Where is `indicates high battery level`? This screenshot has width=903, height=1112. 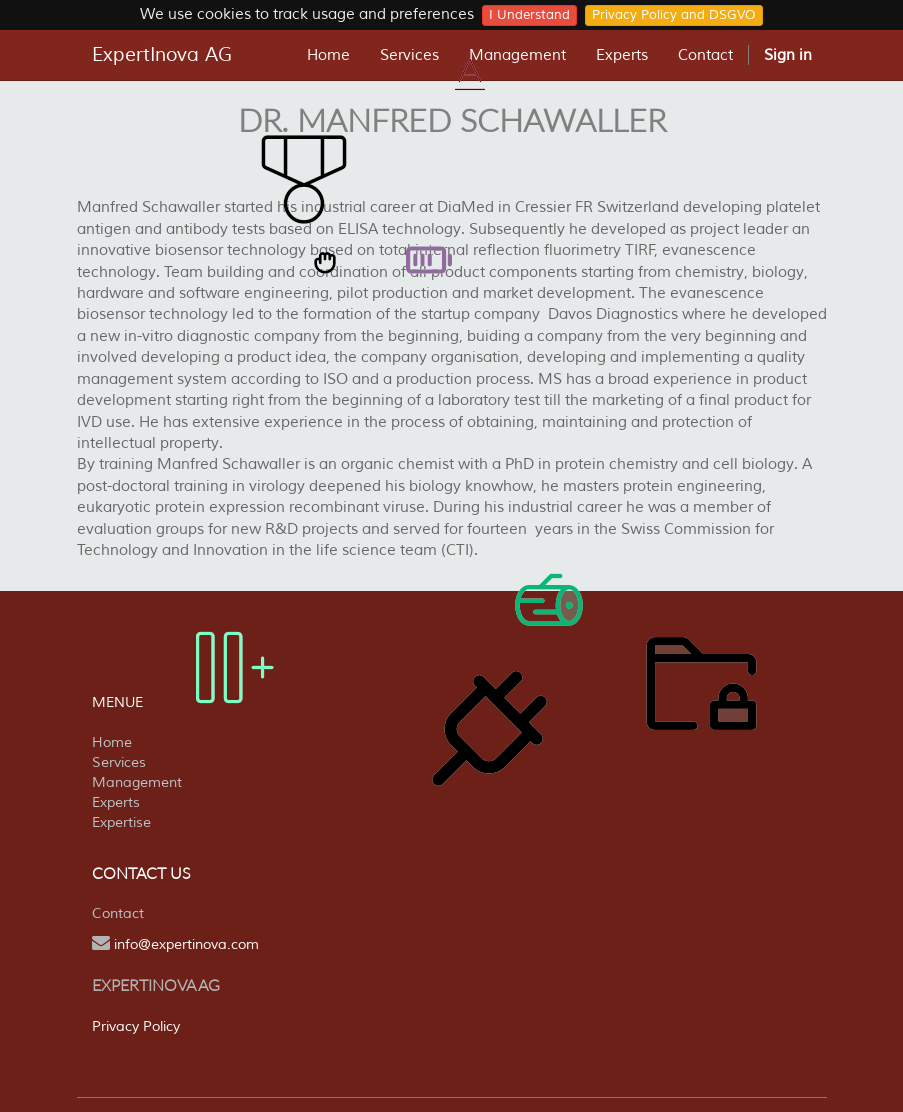 indicates high battery level is located at coordinates (429, 260).